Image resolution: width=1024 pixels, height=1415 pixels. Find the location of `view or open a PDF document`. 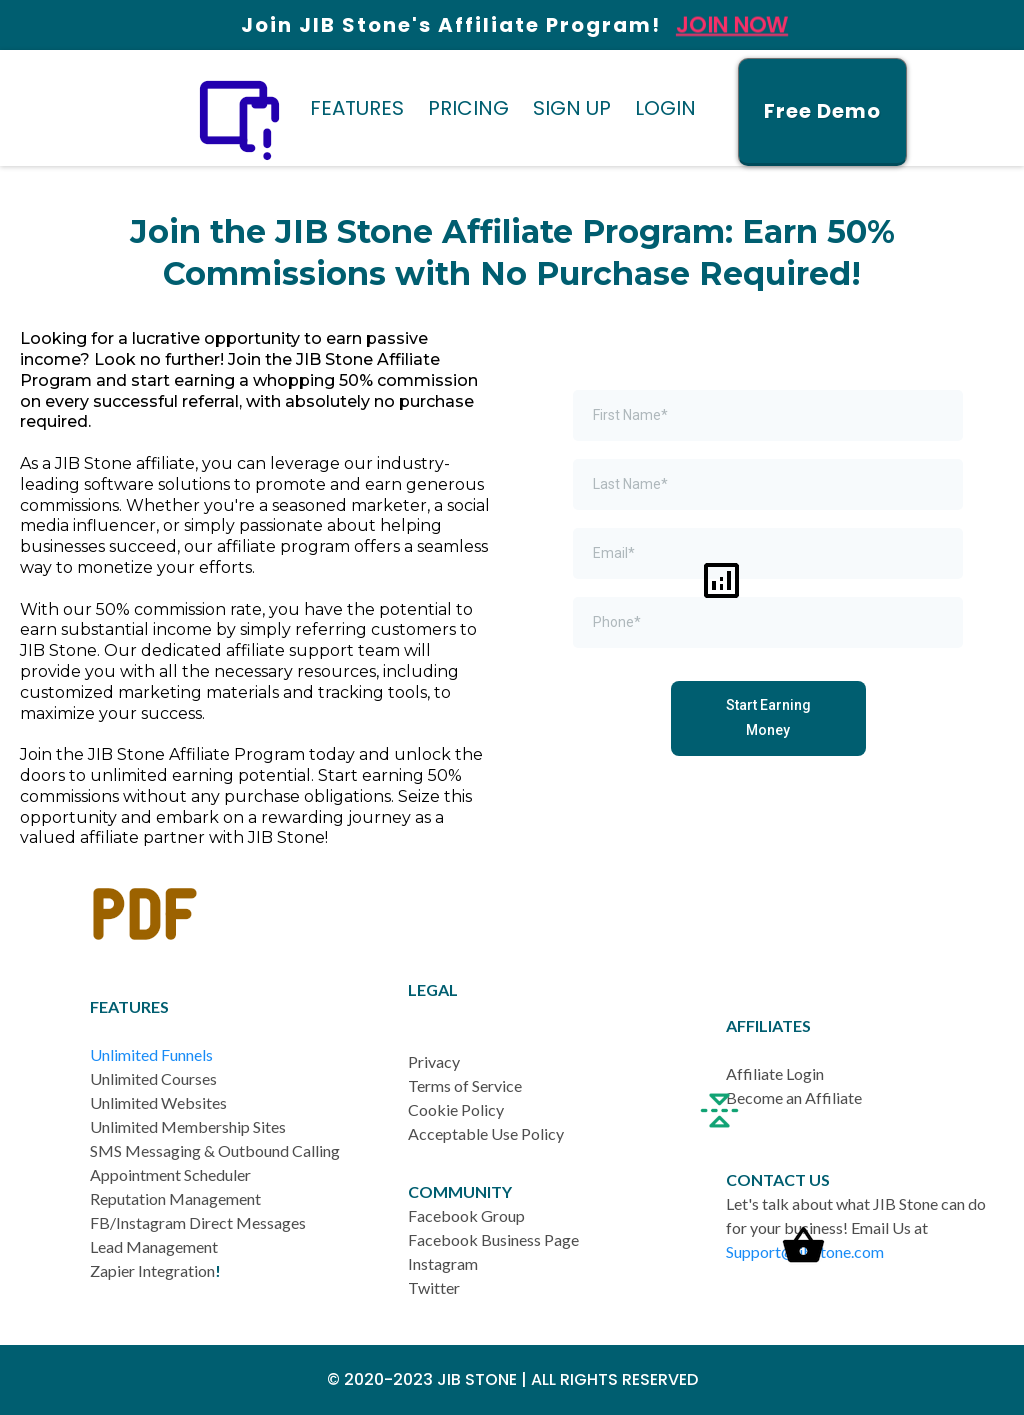

view or open a PDF document is located at coordinates (145, 914).